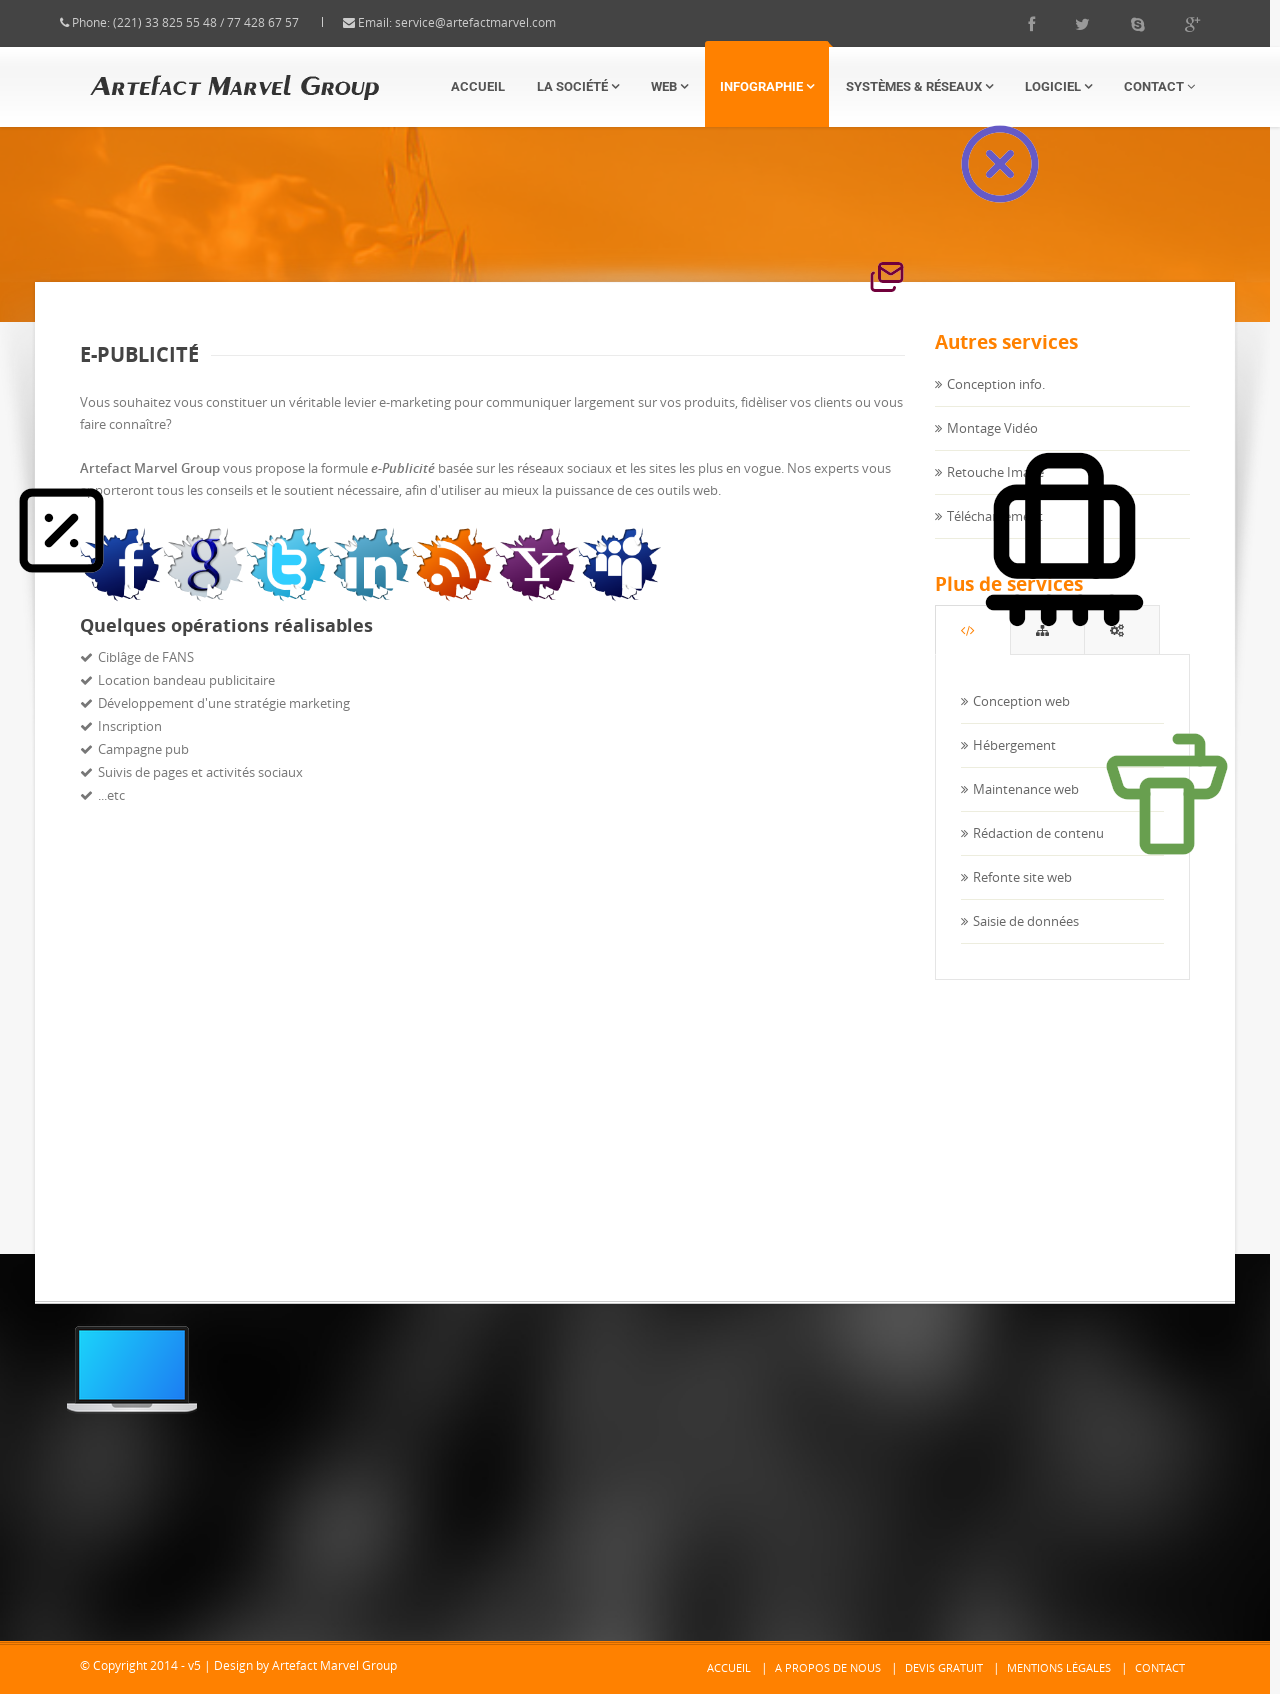 The height and width of the screenshot is (1694, 1280). Describe the element at coordinates (132, 1367) in the screenshot. I see `laptop or portable computer device` at that location.